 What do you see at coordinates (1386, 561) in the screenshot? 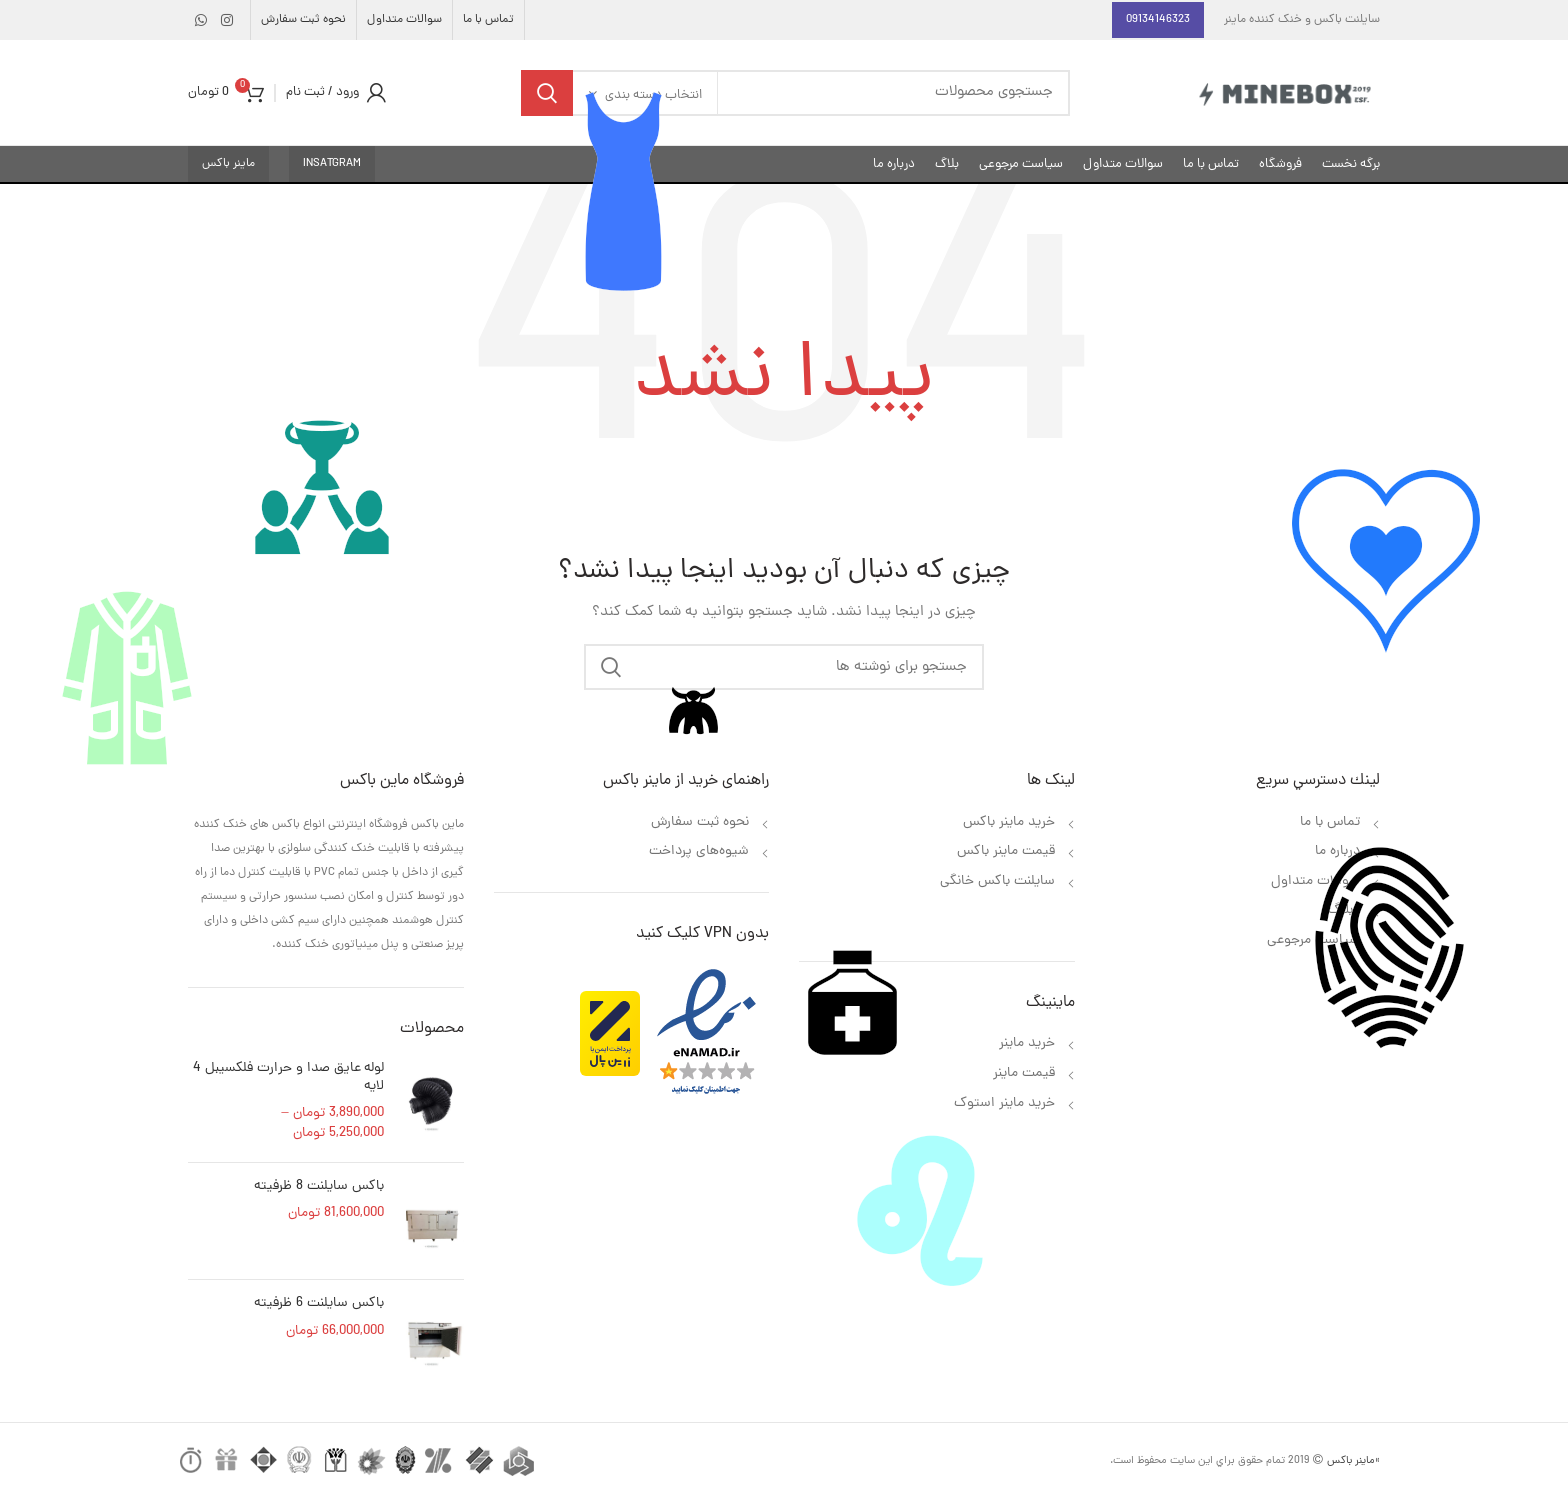
I see `indicates a loved or favorited item` at bounding box center [1386, 561].